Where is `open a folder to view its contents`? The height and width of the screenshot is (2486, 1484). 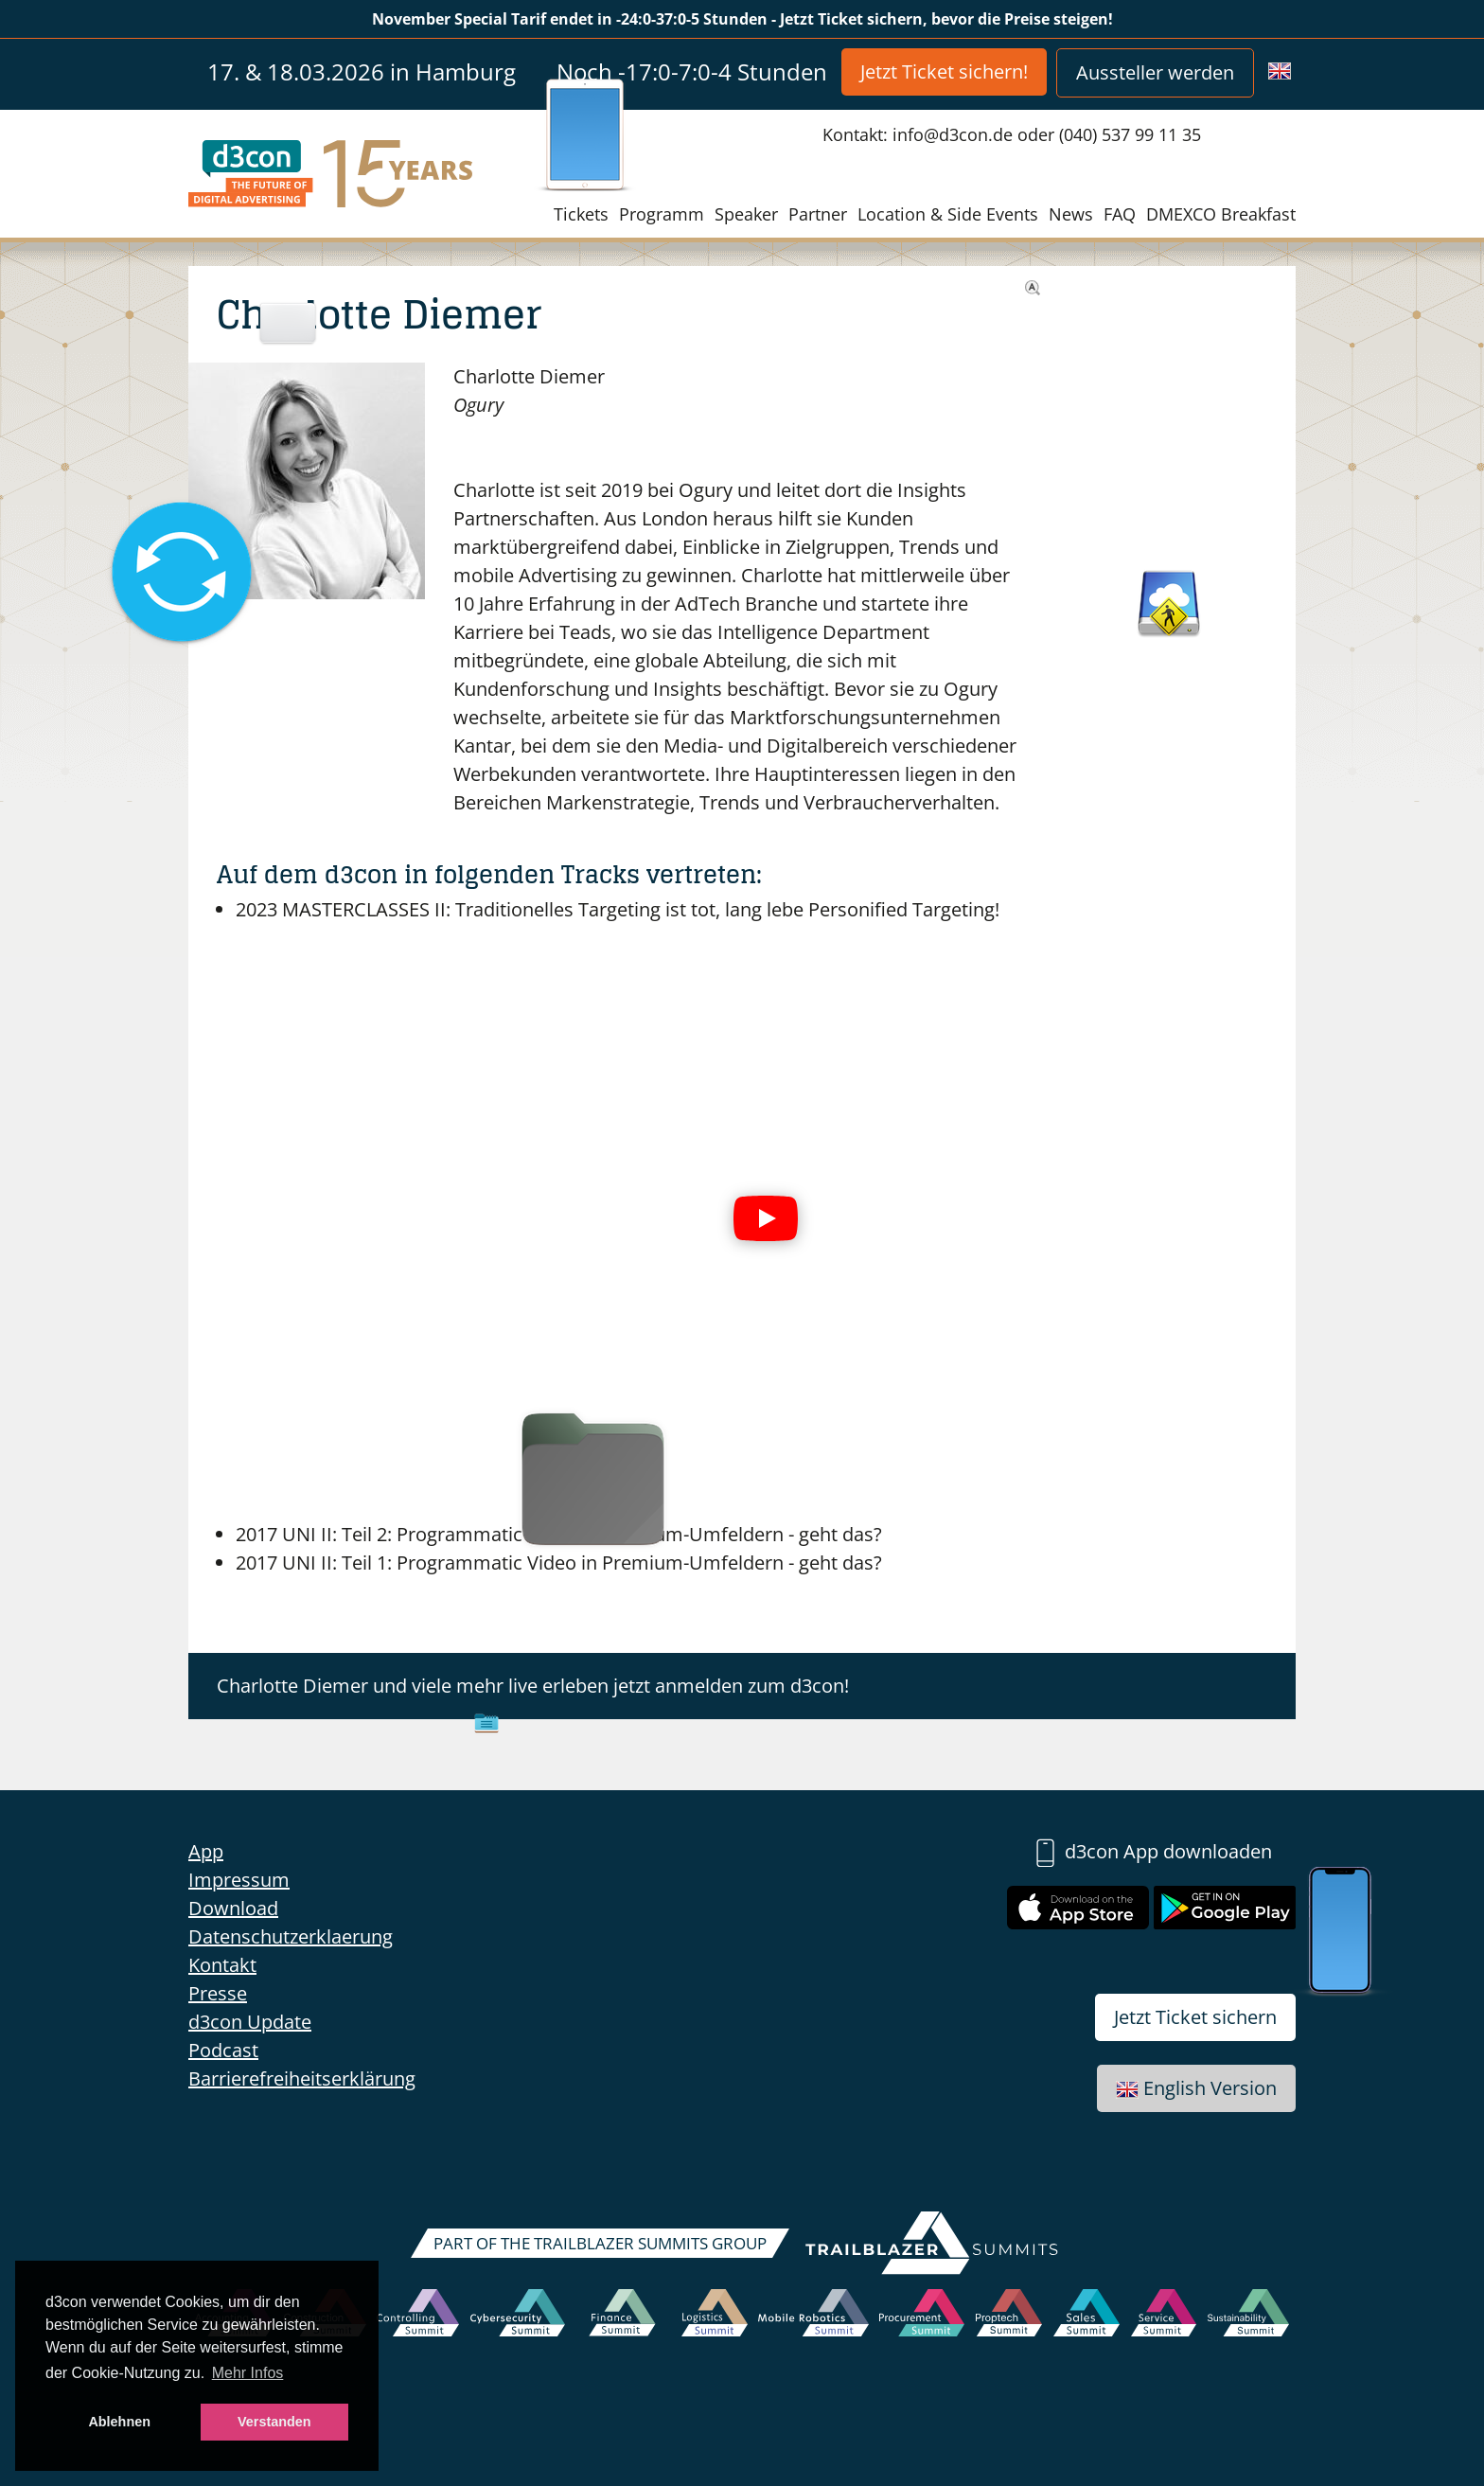
open a folder to view its contents is located at coordinates (592, 1479).